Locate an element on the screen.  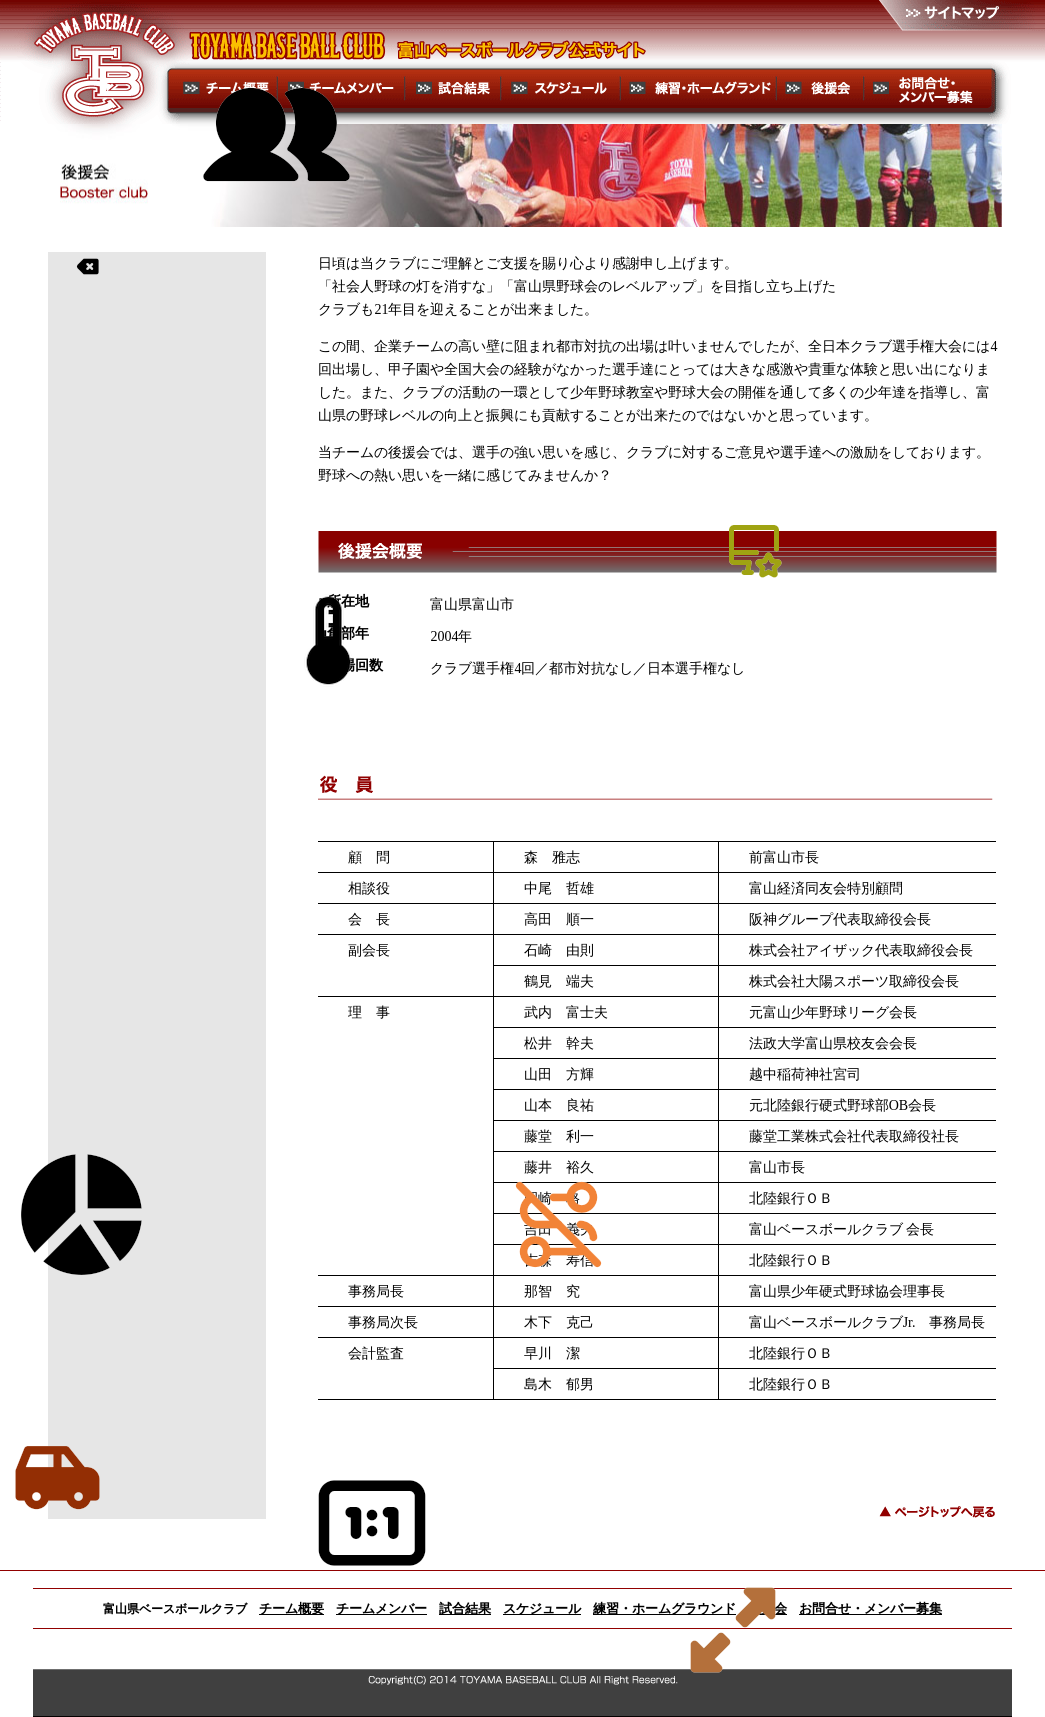
expand to fullscreen mode is located at coordinates (733, 1630).